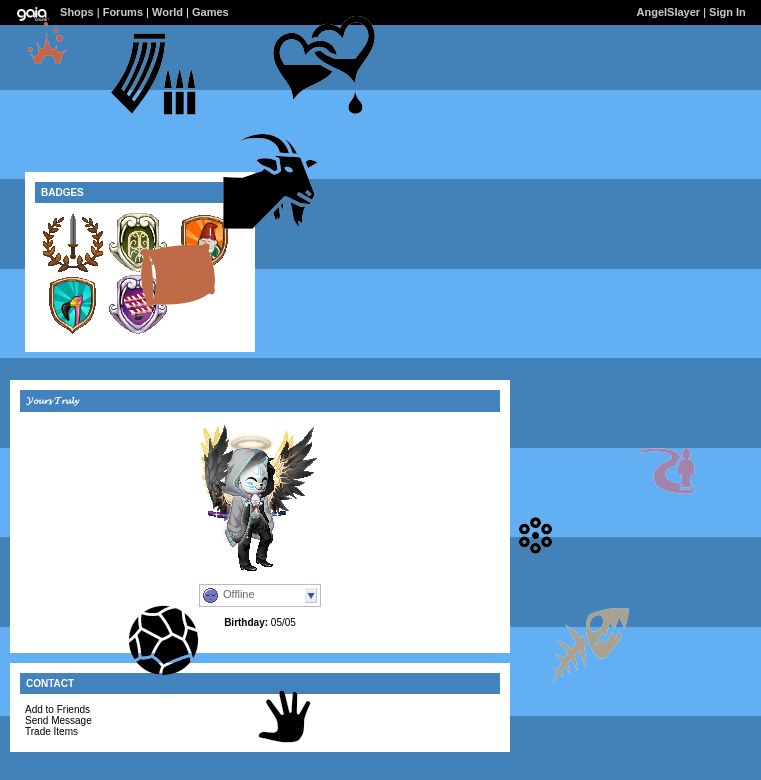 This screenshot has height=780, width=761. Describe the element at coordinates (153, 72) in the screenshot. I see `ammunition or magazine inventory in a game` at that location.